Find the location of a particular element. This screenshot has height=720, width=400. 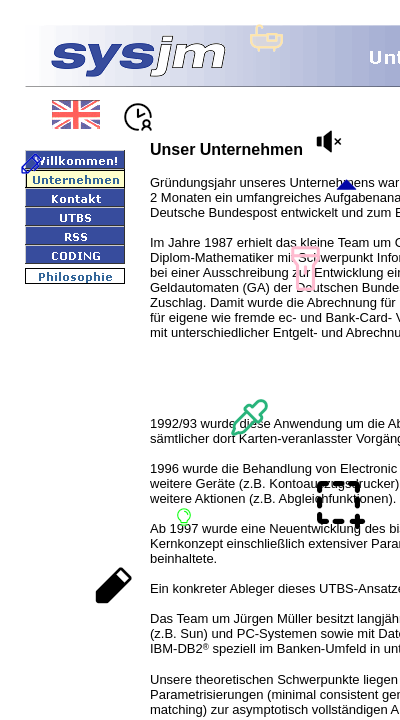

indicates bathroom amenity in a listing is located at coordinates (266, 38).